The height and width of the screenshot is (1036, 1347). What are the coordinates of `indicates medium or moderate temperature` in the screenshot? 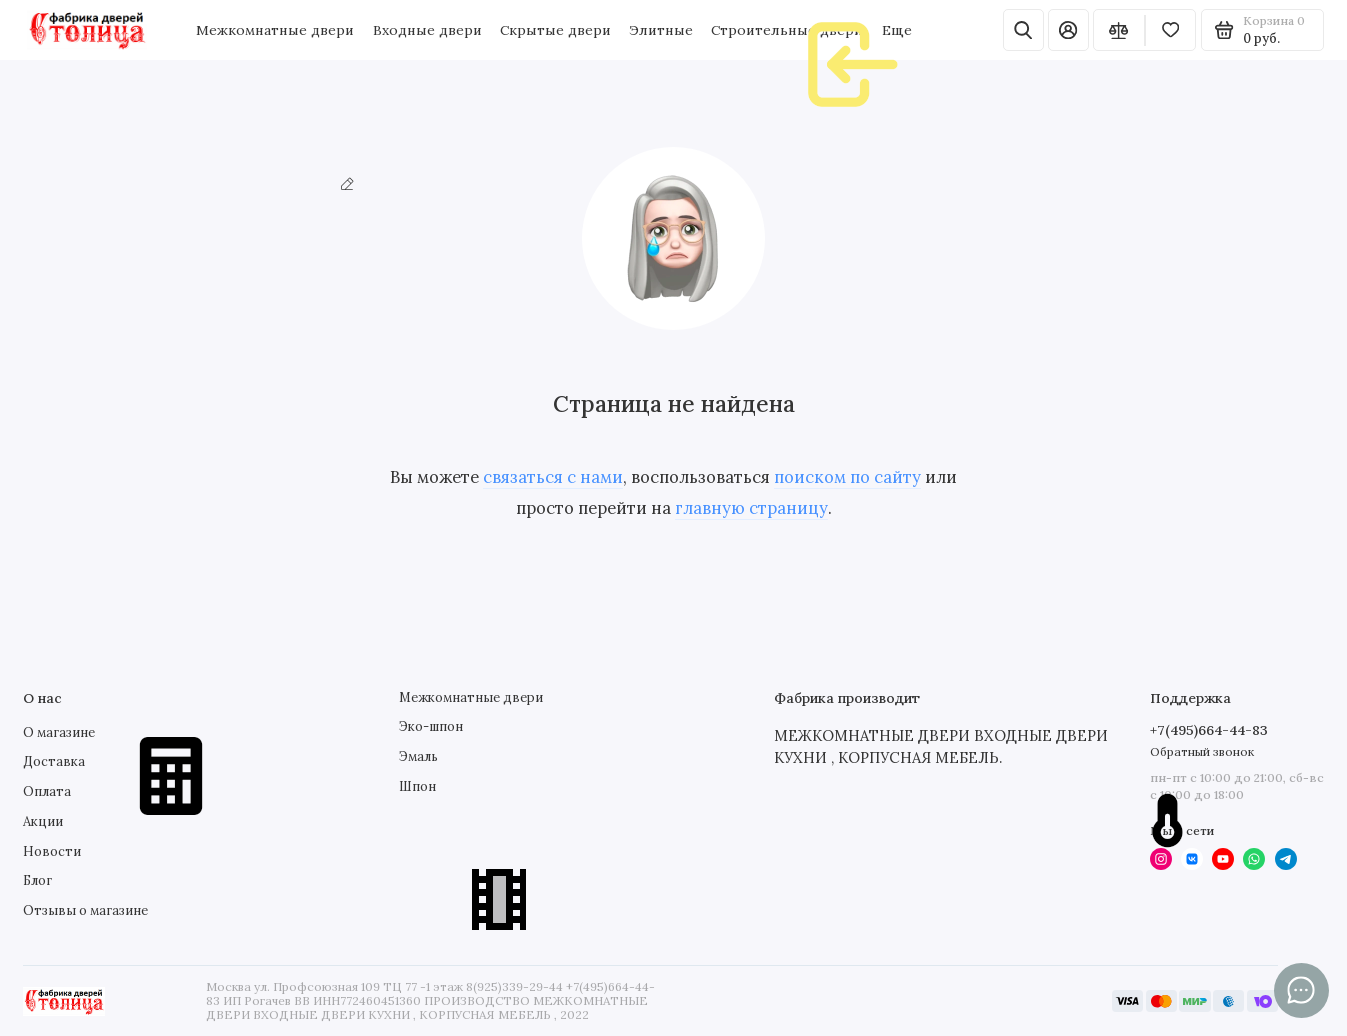 It's located at (1167, 820).